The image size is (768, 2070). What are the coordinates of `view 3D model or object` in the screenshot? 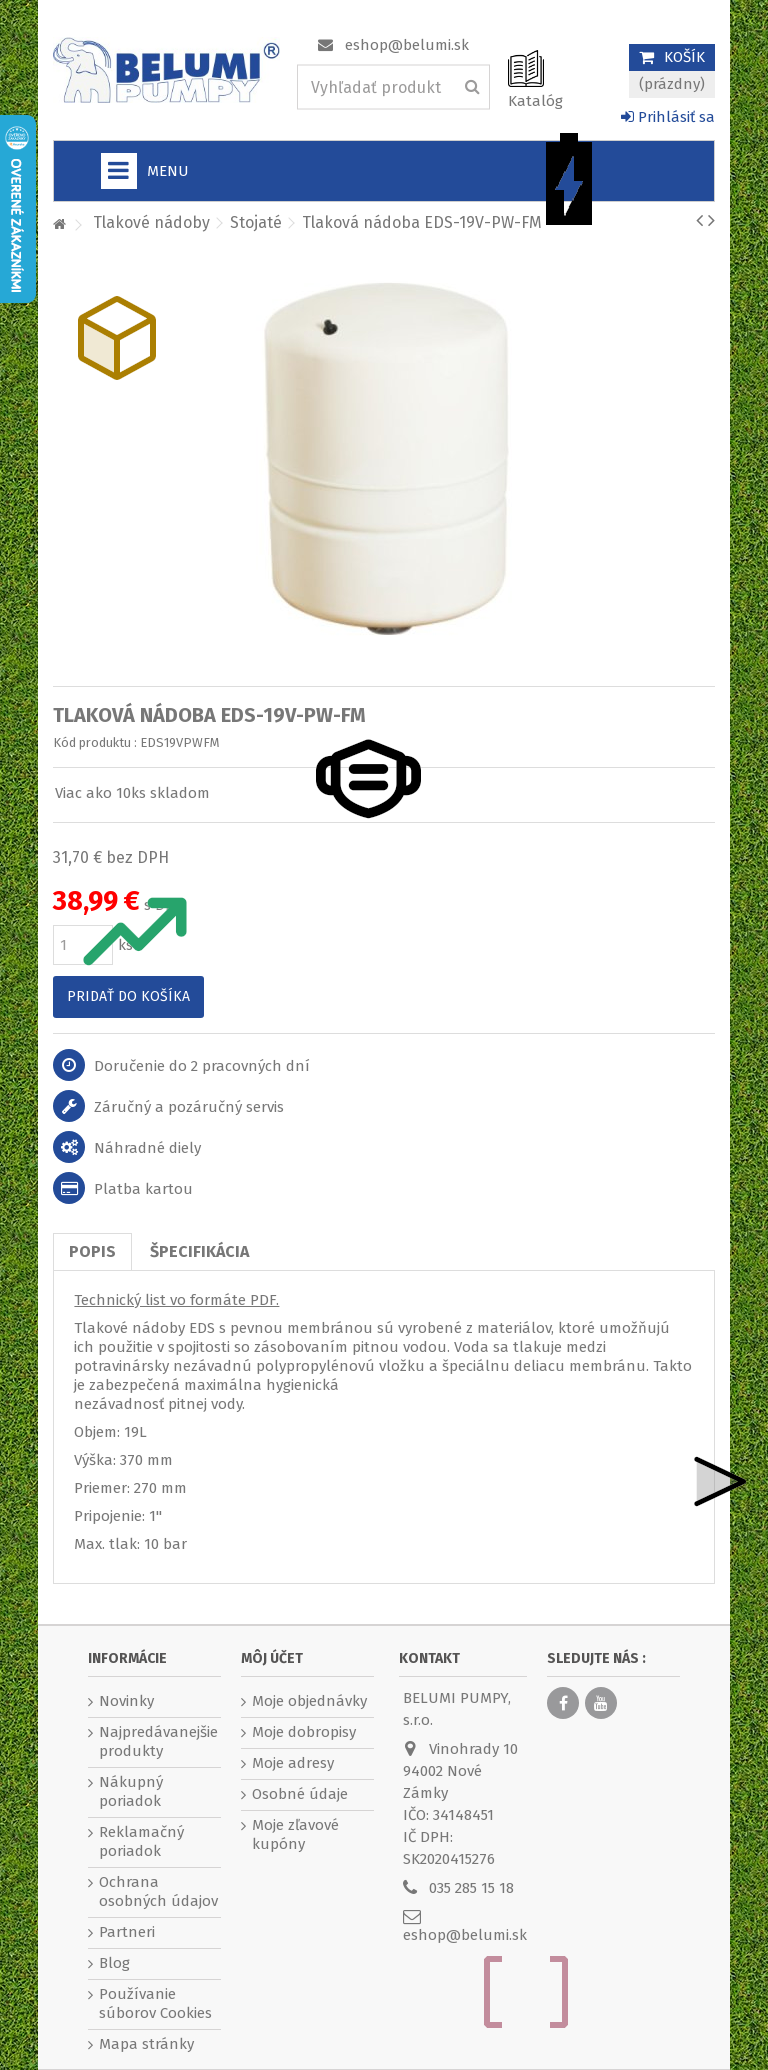 It's located at (117, 338).